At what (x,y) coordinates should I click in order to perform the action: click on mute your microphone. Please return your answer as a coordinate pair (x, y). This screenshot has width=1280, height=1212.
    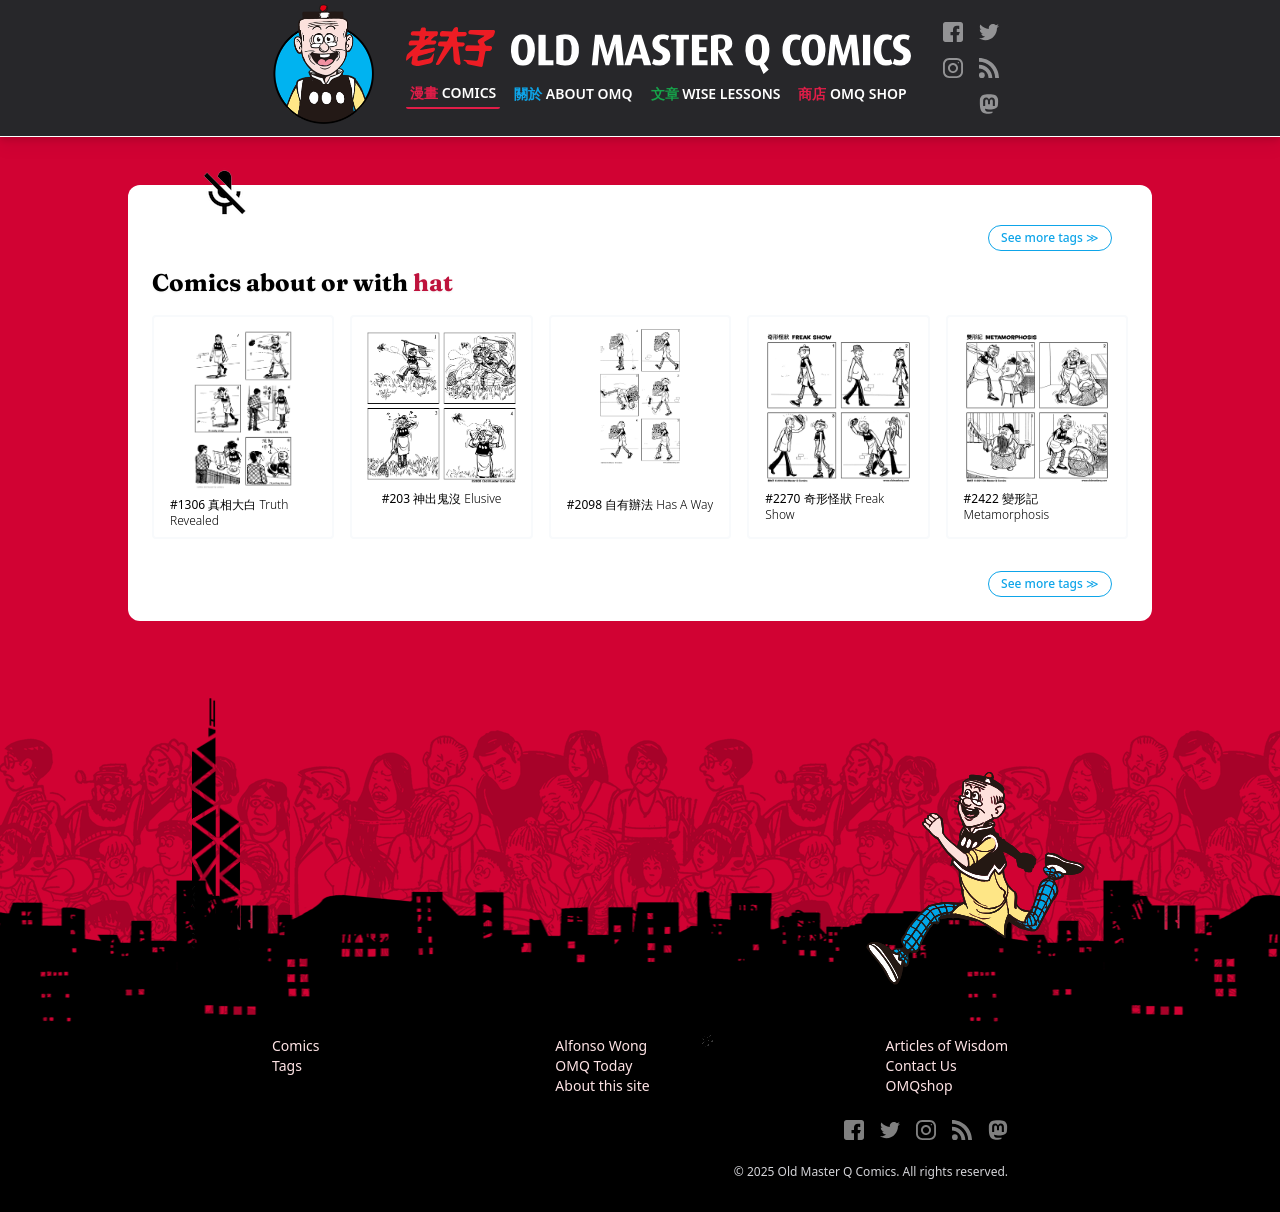
    Looking at the image, I should click on (224, 193).